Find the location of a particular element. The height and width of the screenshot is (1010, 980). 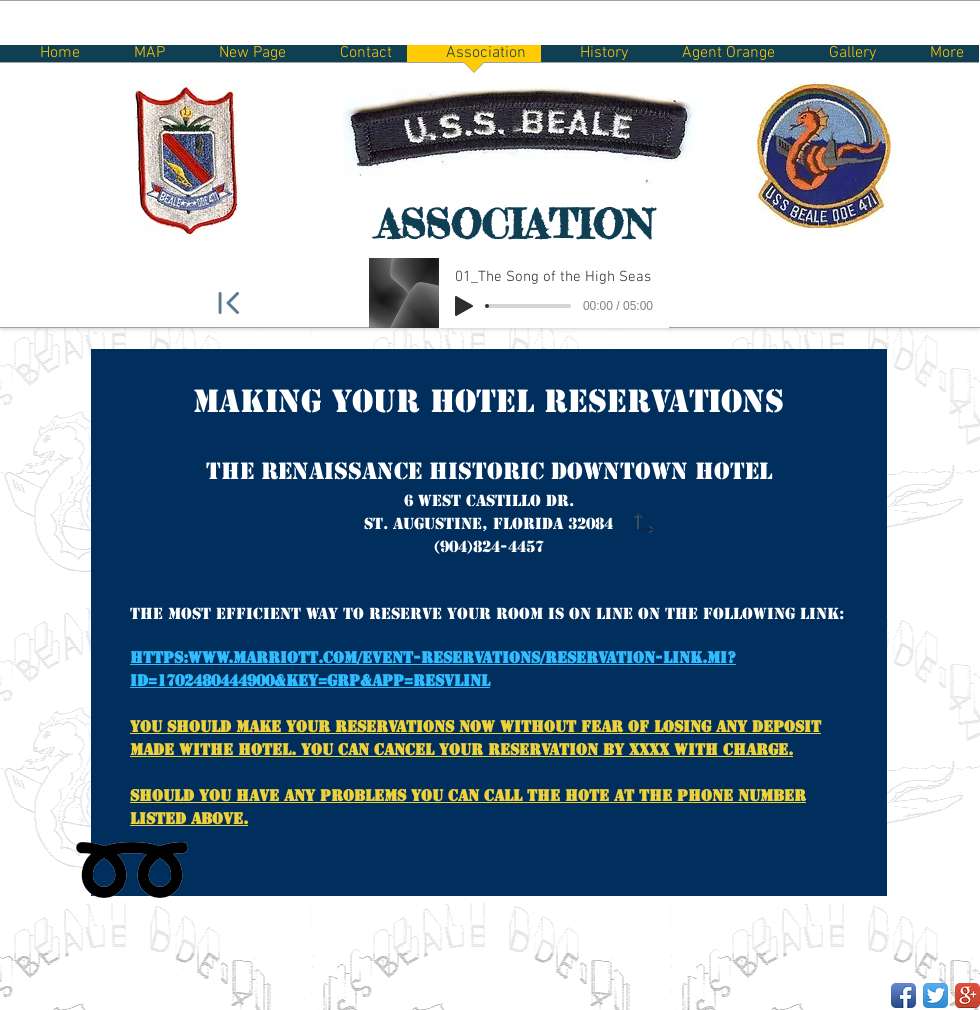

voicemail indicator or notification is located at coordinates (132, 870).